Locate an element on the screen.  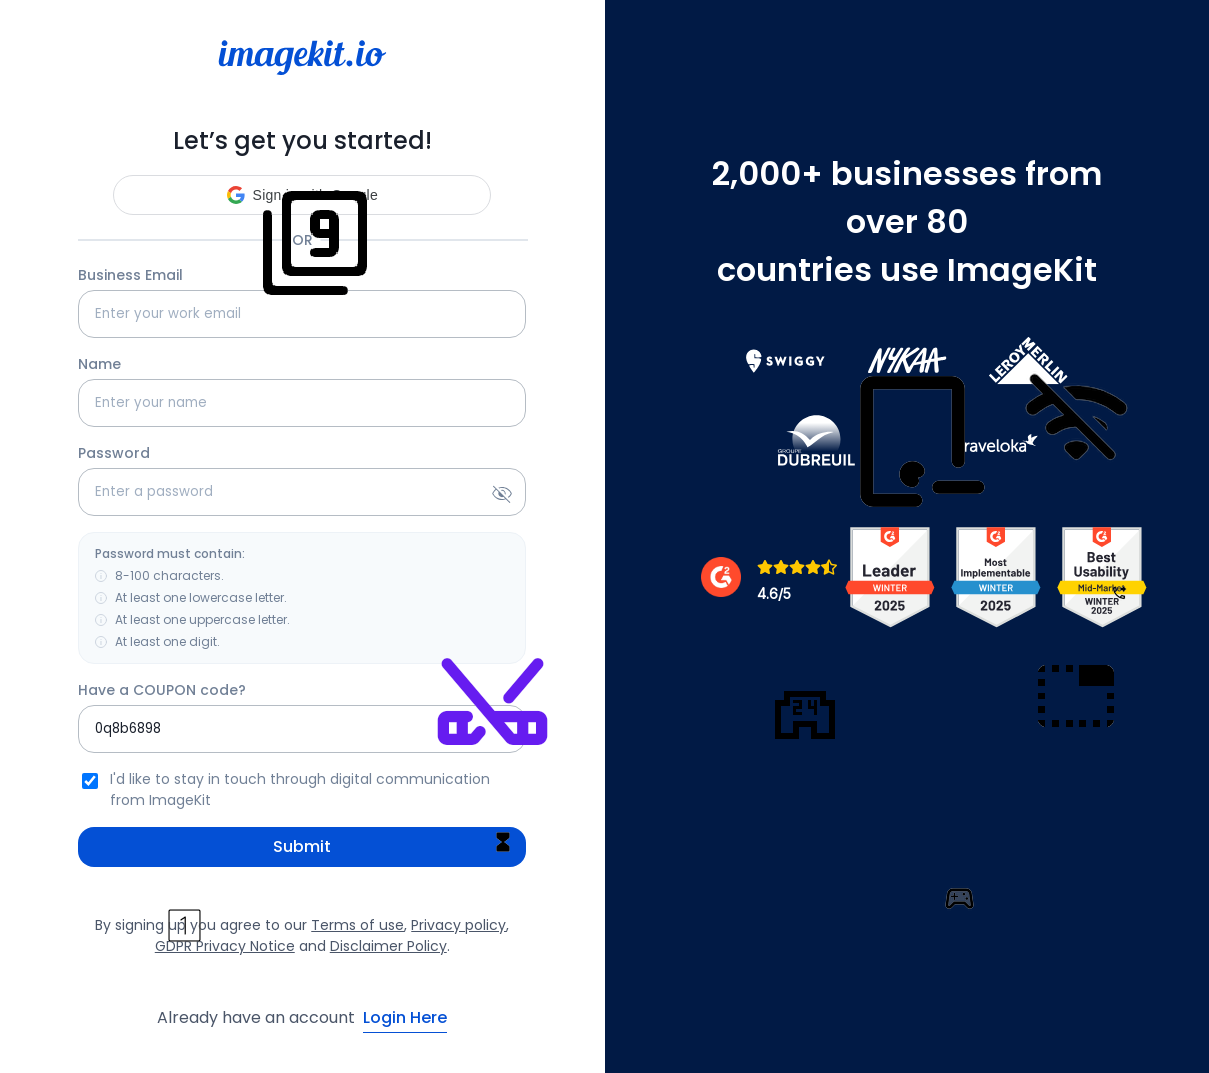
access gaming or esports features is located at coordinates (959, 898).